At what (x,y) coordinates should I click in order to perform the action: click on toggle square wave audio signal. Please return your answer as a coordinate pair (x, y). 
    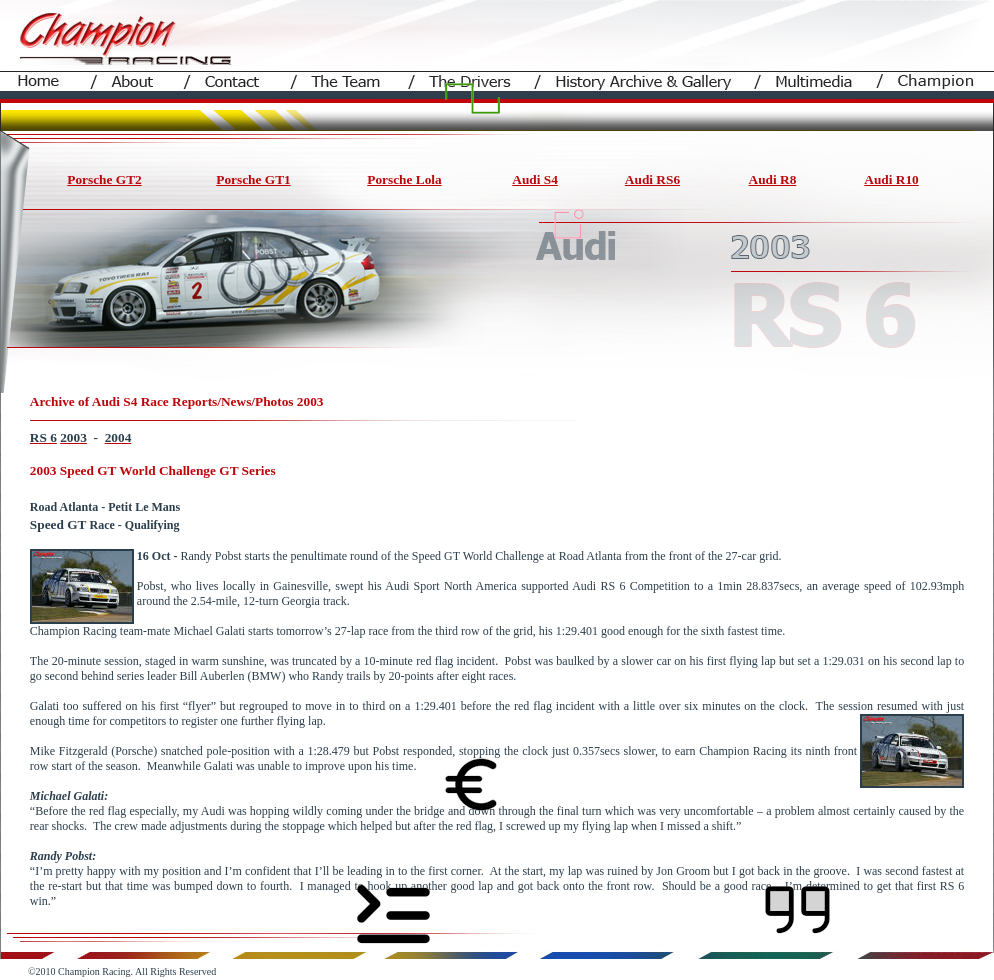
    Looking at the image, I should click on (472, 98).